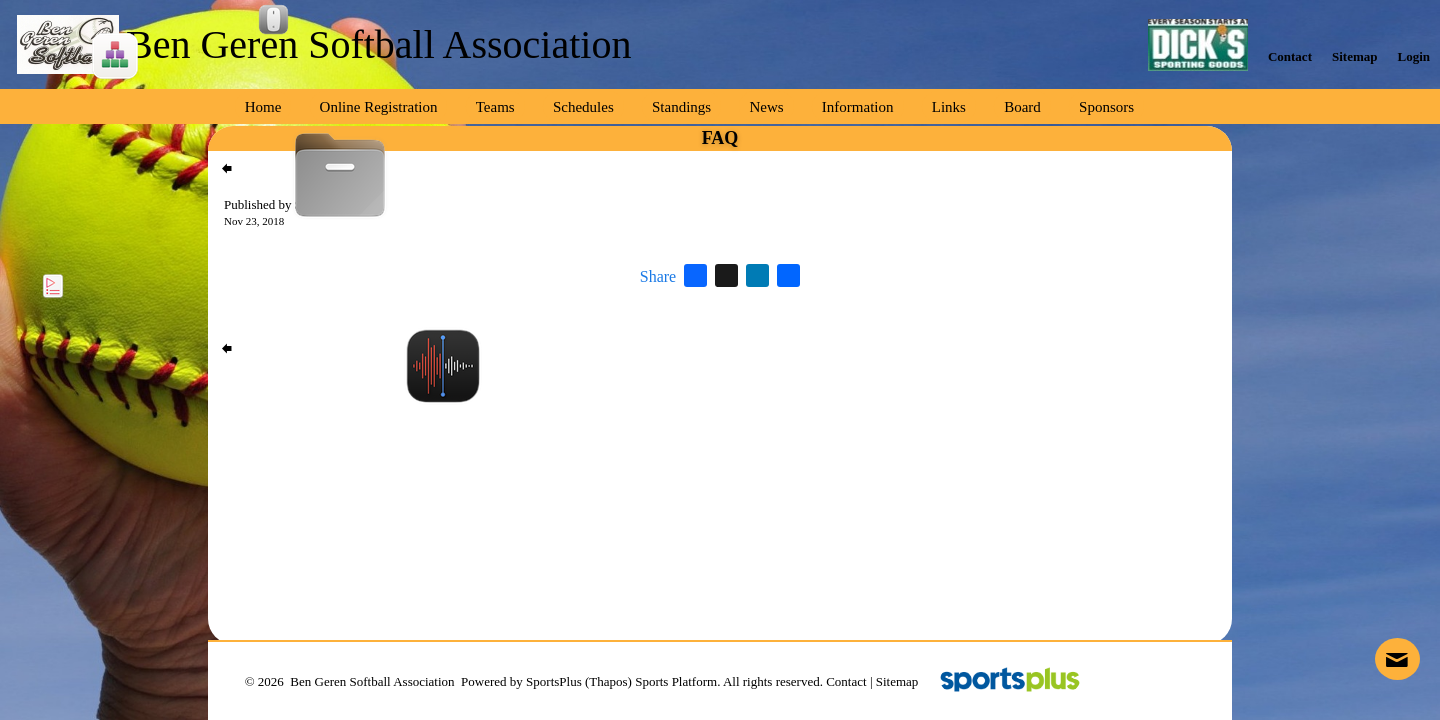  What do you see at coordinates (115, 56) in the screenshot?
I see `open device hierarchy settings` at bounding box center [115, 56].